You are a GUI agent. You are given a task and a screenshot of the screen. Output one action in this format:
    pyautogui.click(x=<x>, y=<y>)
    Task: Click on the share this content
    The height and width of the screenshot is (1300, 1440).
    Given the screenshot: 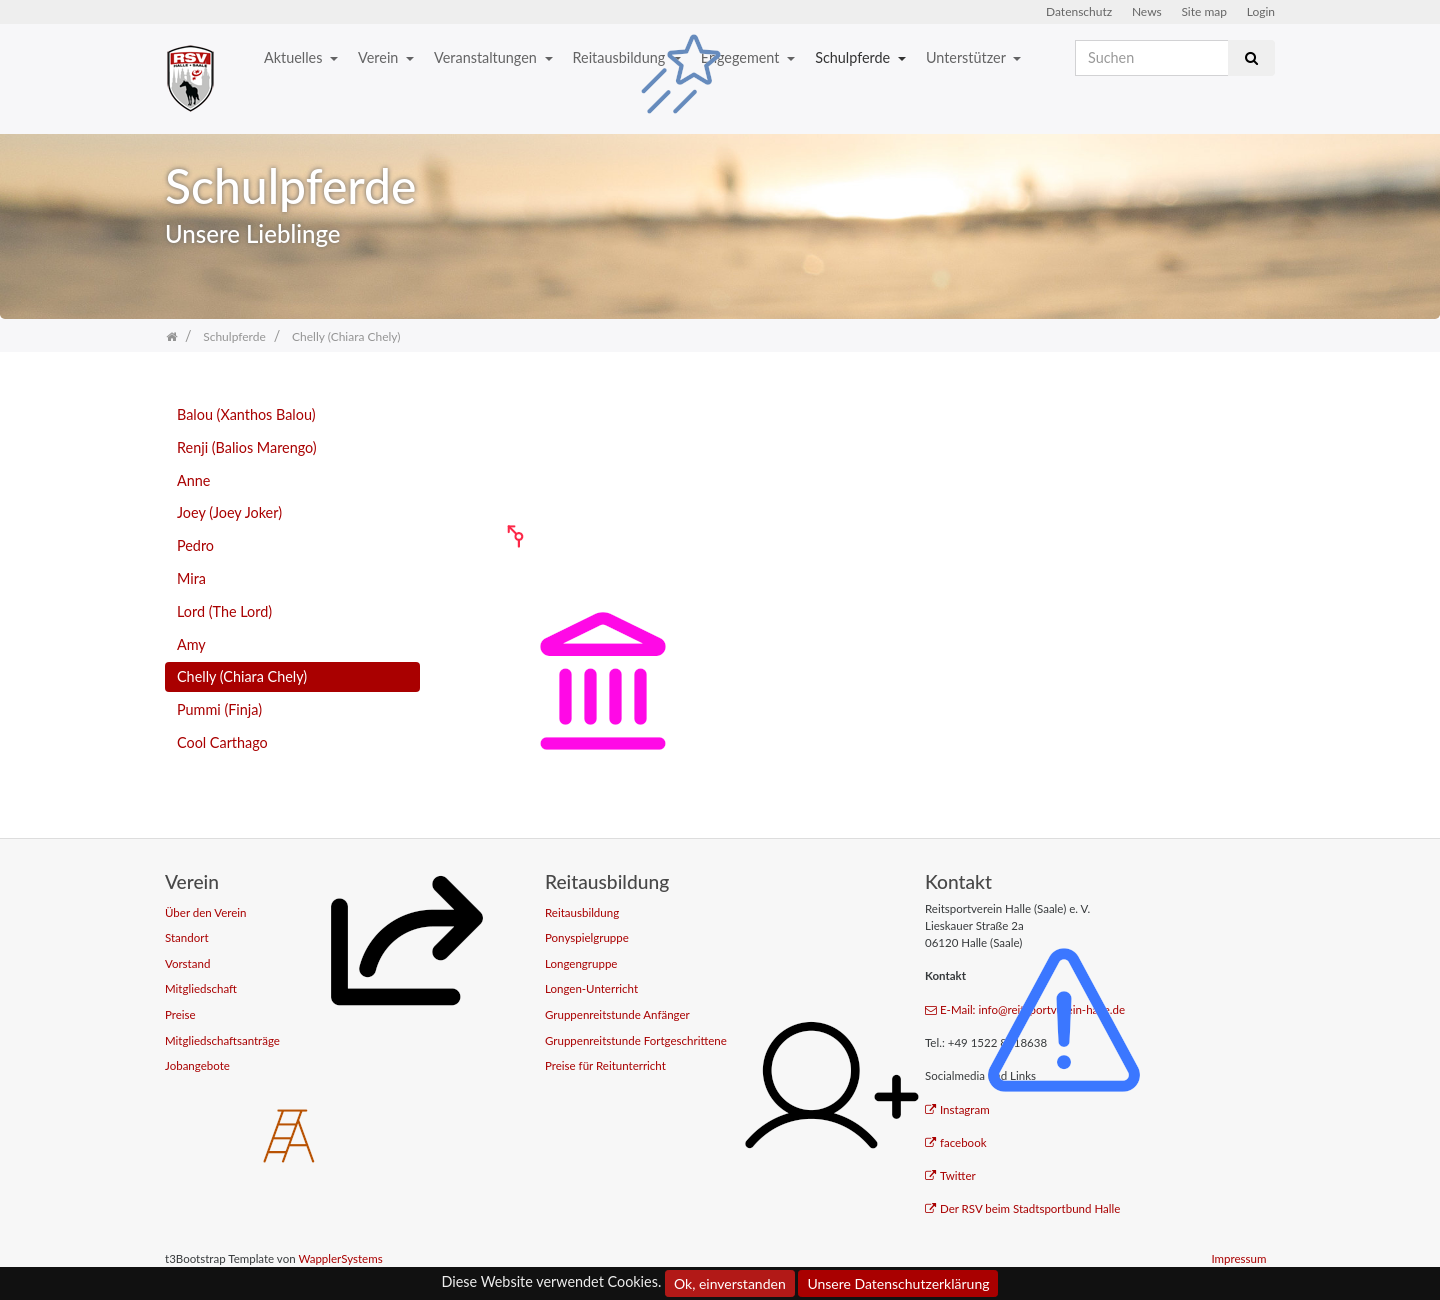 What is the action you would take?
    pyautogui.click(x=407, y=935)
    